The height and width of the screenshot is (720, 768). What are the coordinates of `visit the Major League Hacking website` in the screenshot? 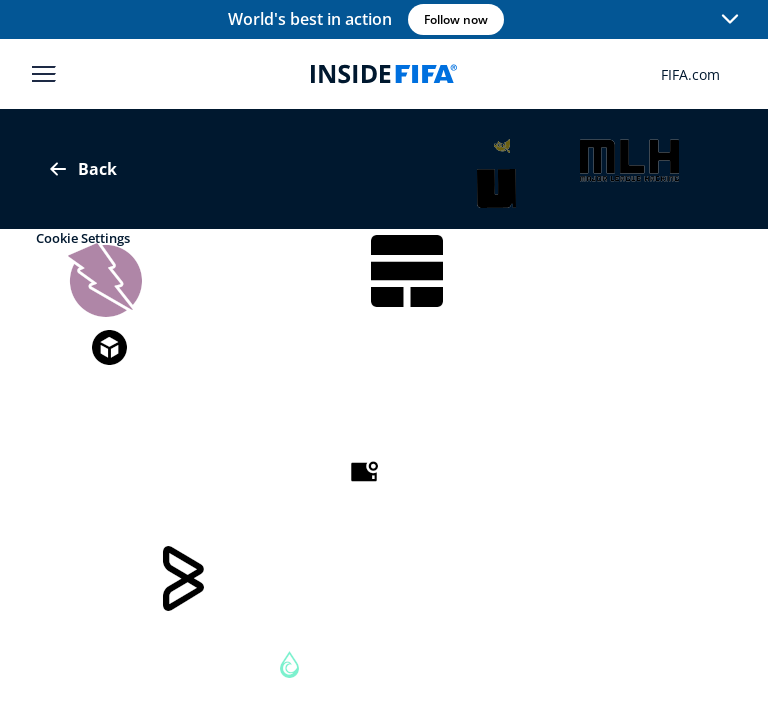 It's located at (629, 160).